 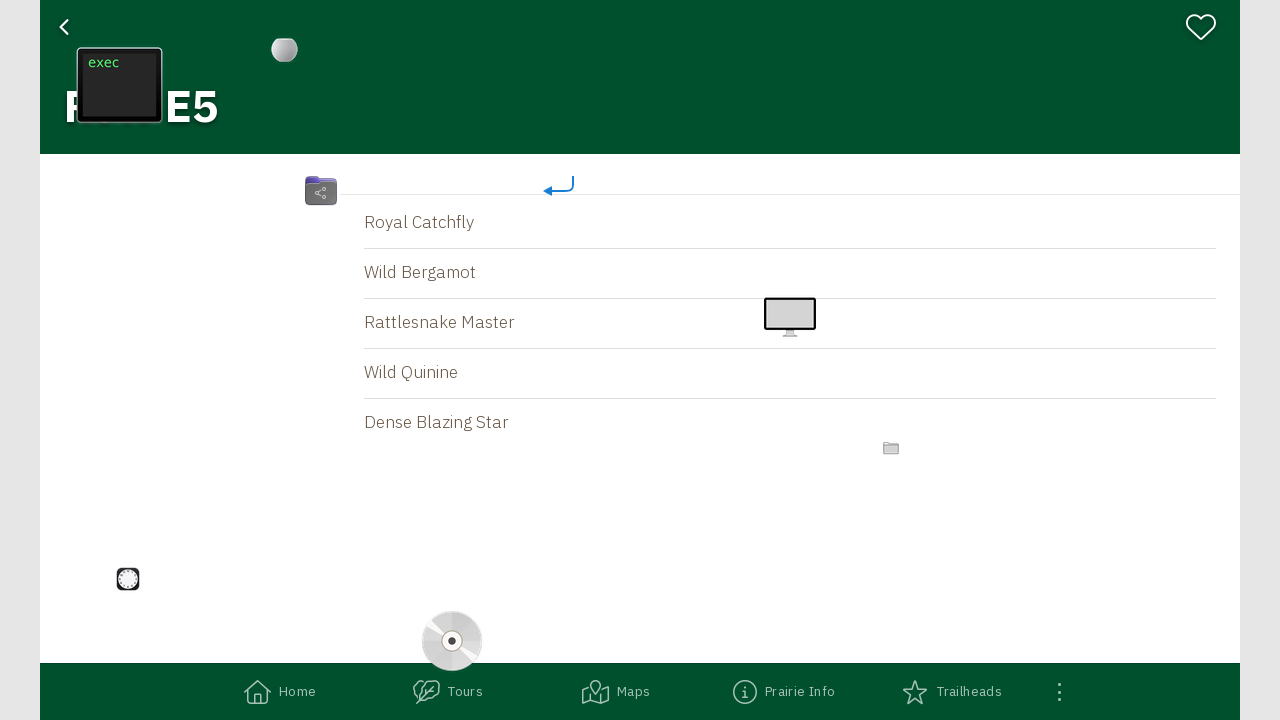 What do you see at coordinates (790, 317) in the screenshot?
I see `access display or monitor settings` at bounding box center [790, 317].